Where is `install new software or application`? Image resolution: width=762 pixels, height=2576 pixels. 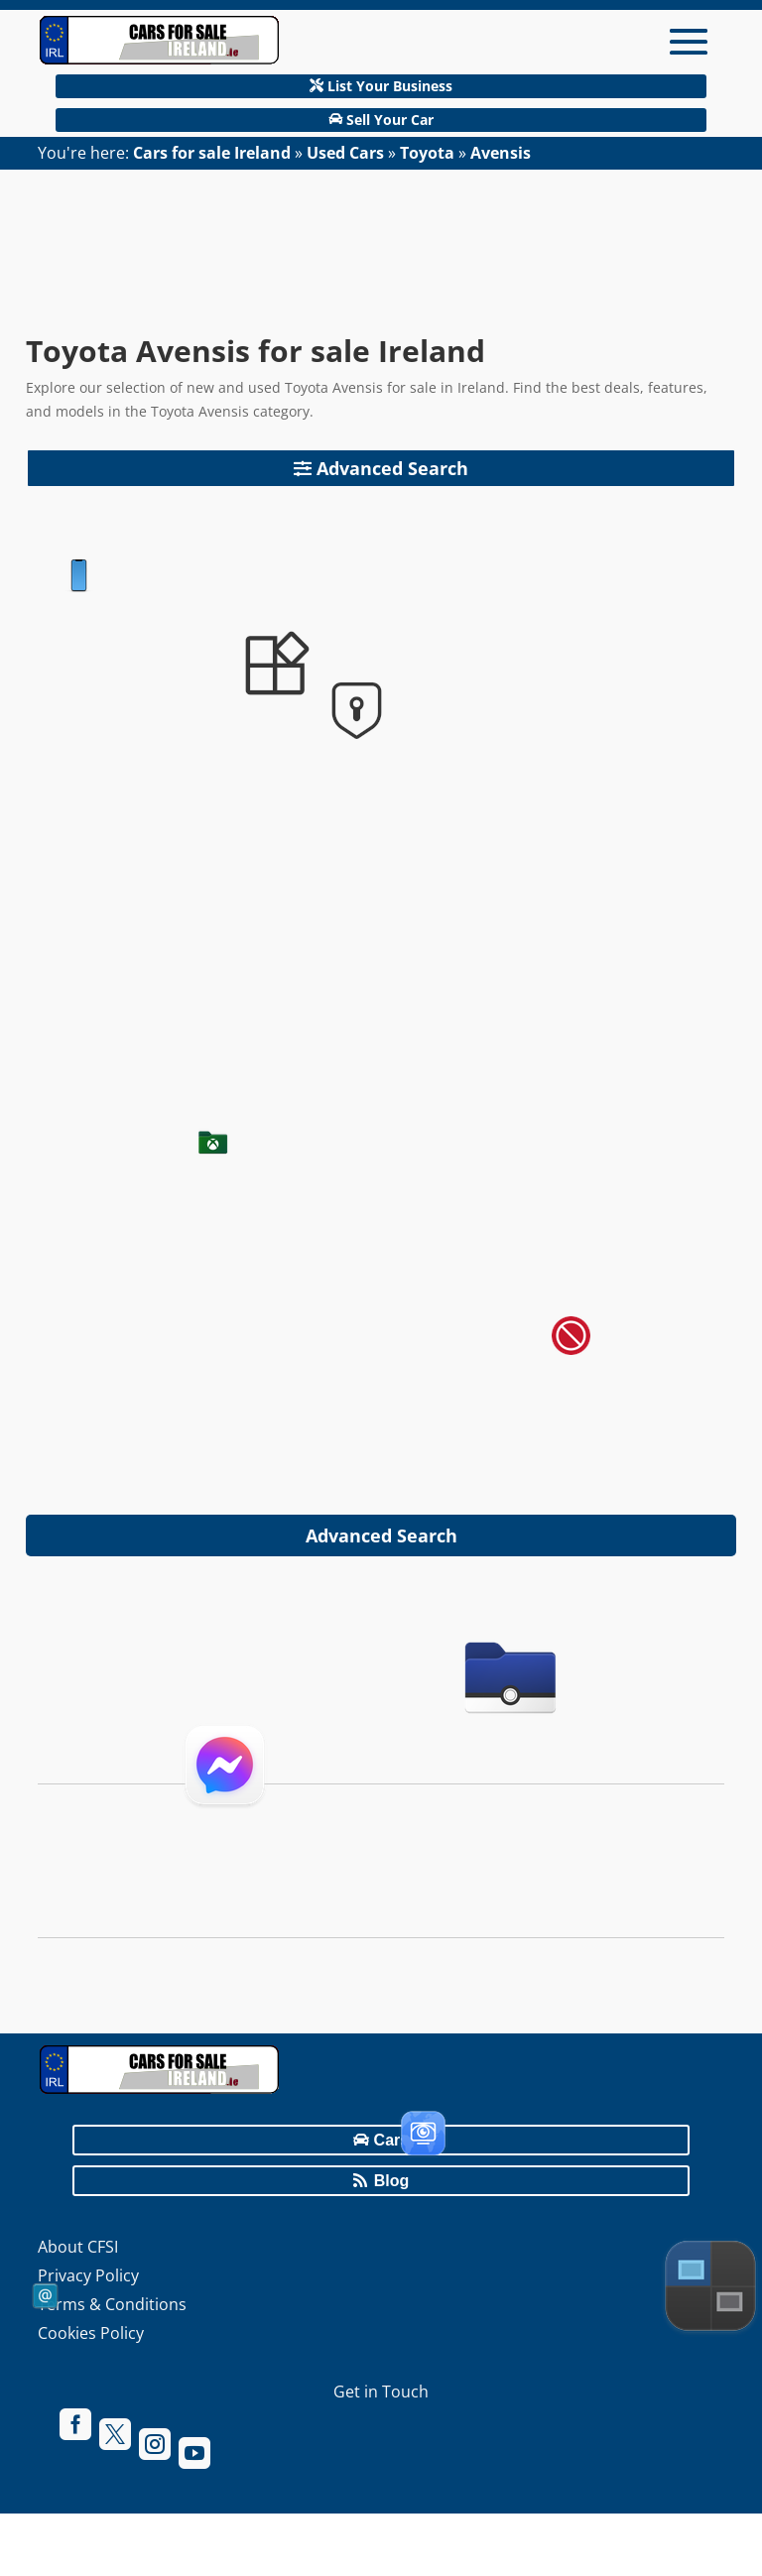 install new software or application is located at coordinates (277, 663).